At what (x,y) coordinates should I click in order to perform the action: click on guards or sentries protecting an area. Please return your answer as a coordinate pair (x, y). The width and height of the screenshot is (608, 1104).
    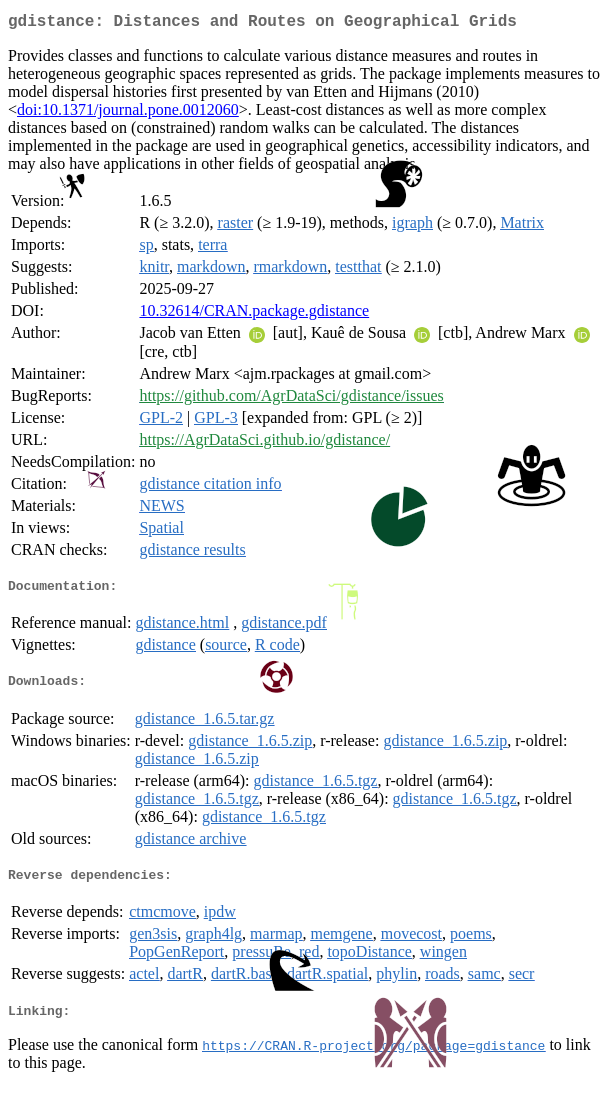
    Looking at the image, I should click on (410, 1031).